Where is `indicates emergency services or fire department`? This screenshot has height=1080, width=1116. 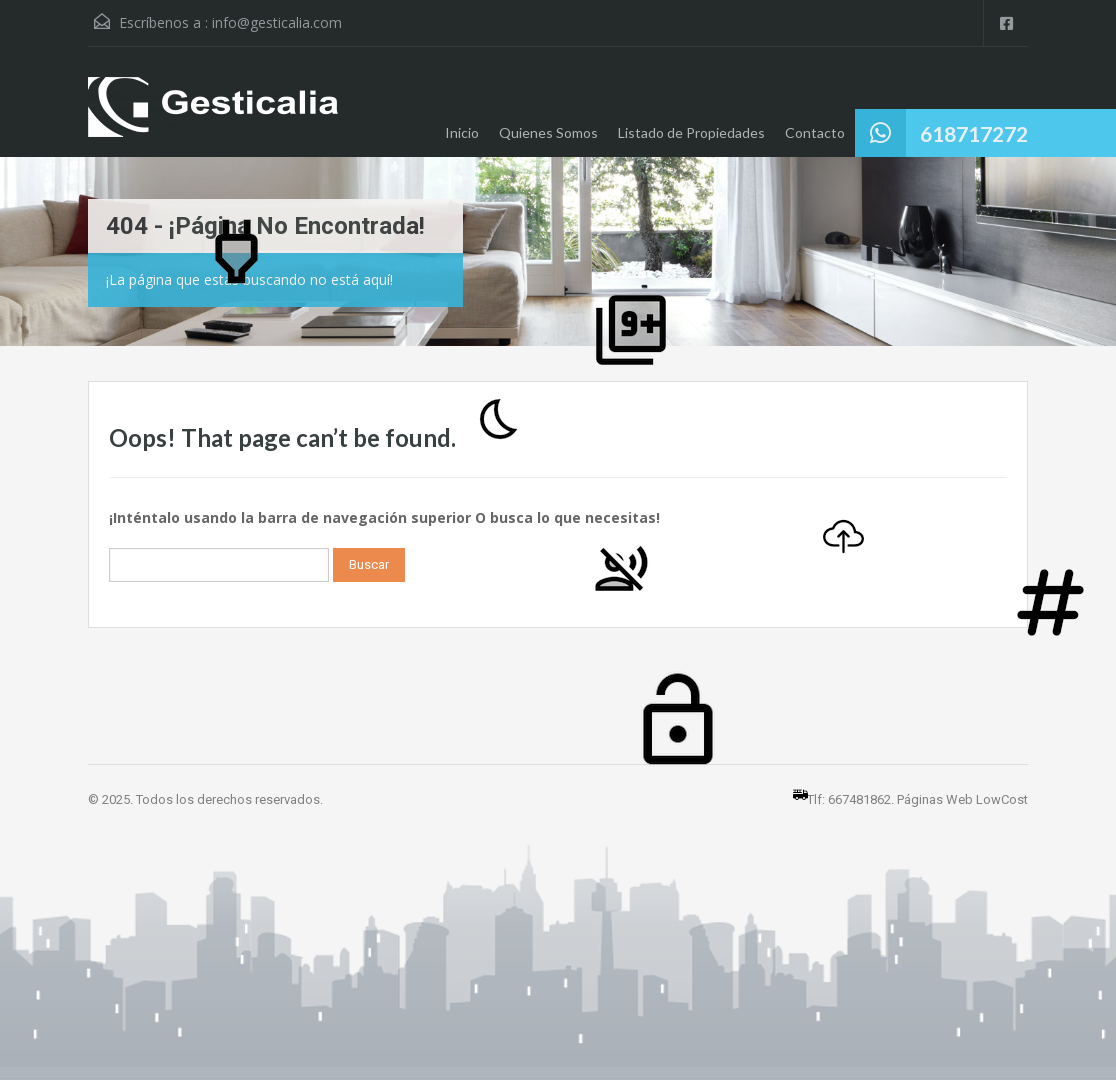
indicates emergency services or fire department is located at coordinates (800, 794).